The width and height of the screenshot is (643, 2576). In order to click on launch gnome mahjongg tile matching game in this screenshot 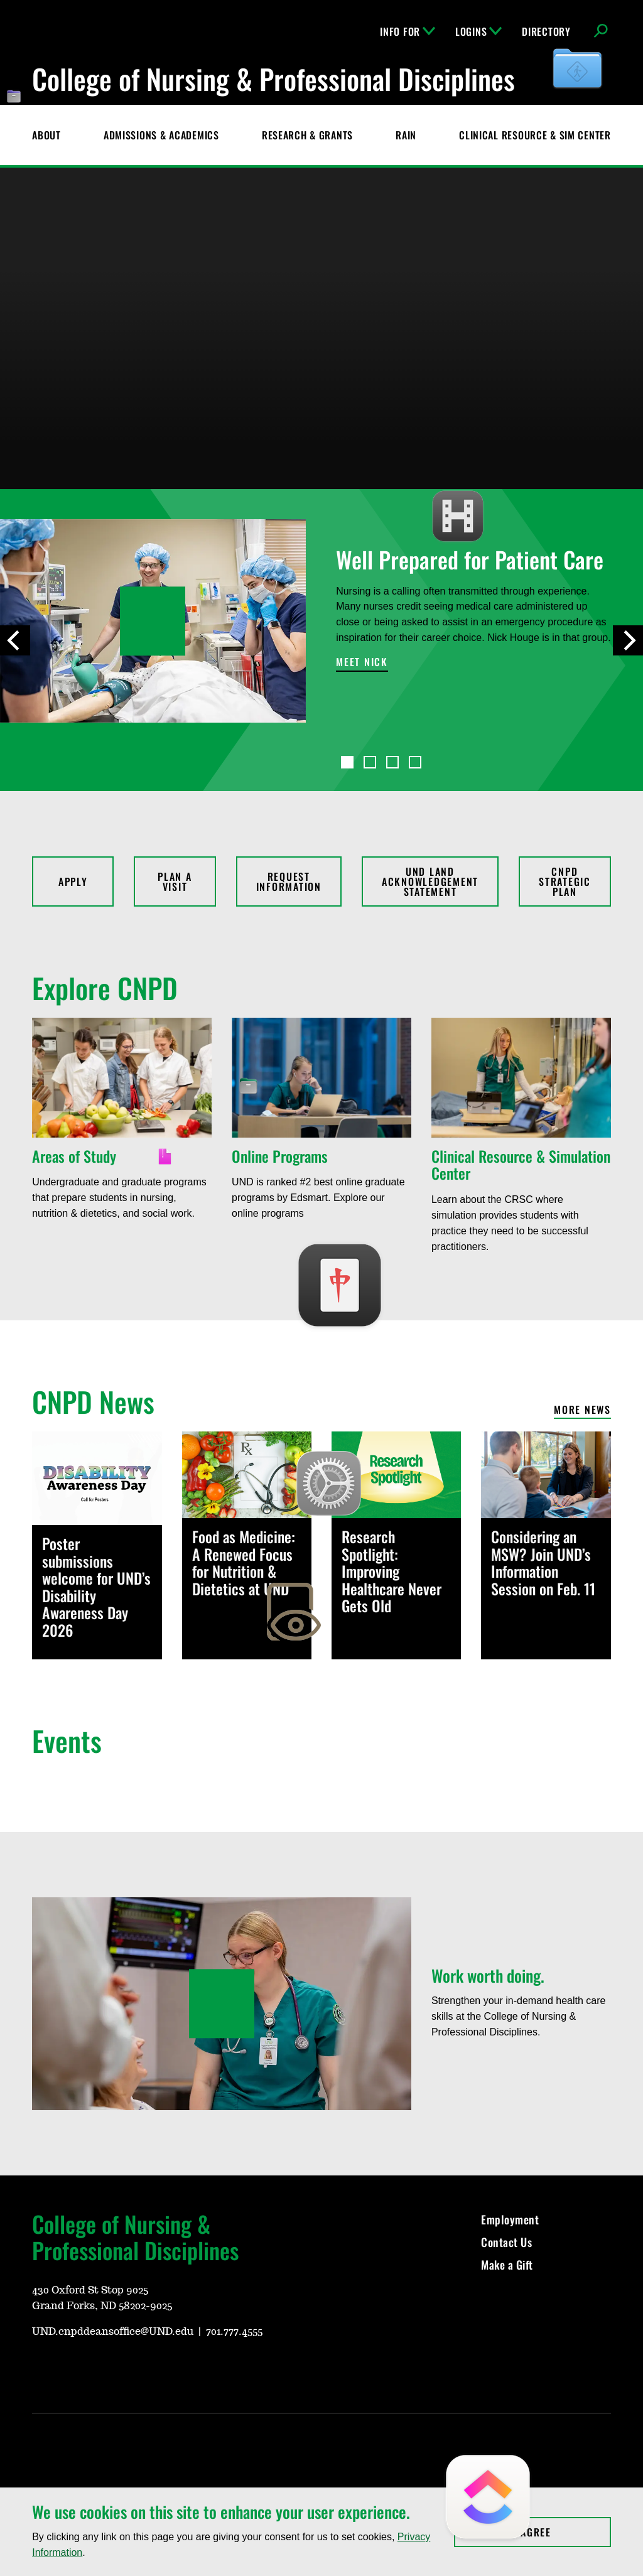, I will do `click(340, 1285)`.